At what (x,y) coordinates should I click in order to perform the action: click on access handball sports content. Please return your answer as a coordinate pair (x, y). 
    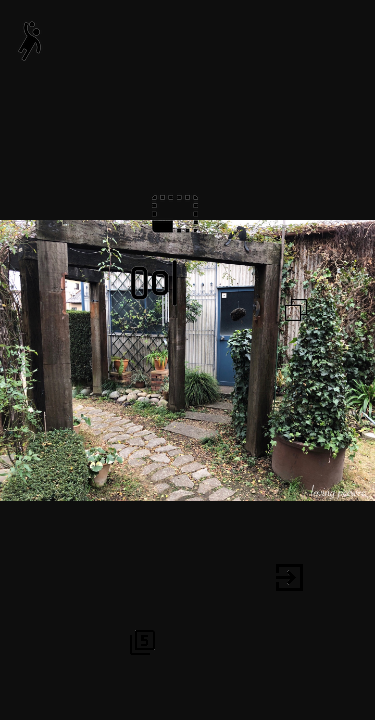
    Looking at the image, I should click on (29, 40).